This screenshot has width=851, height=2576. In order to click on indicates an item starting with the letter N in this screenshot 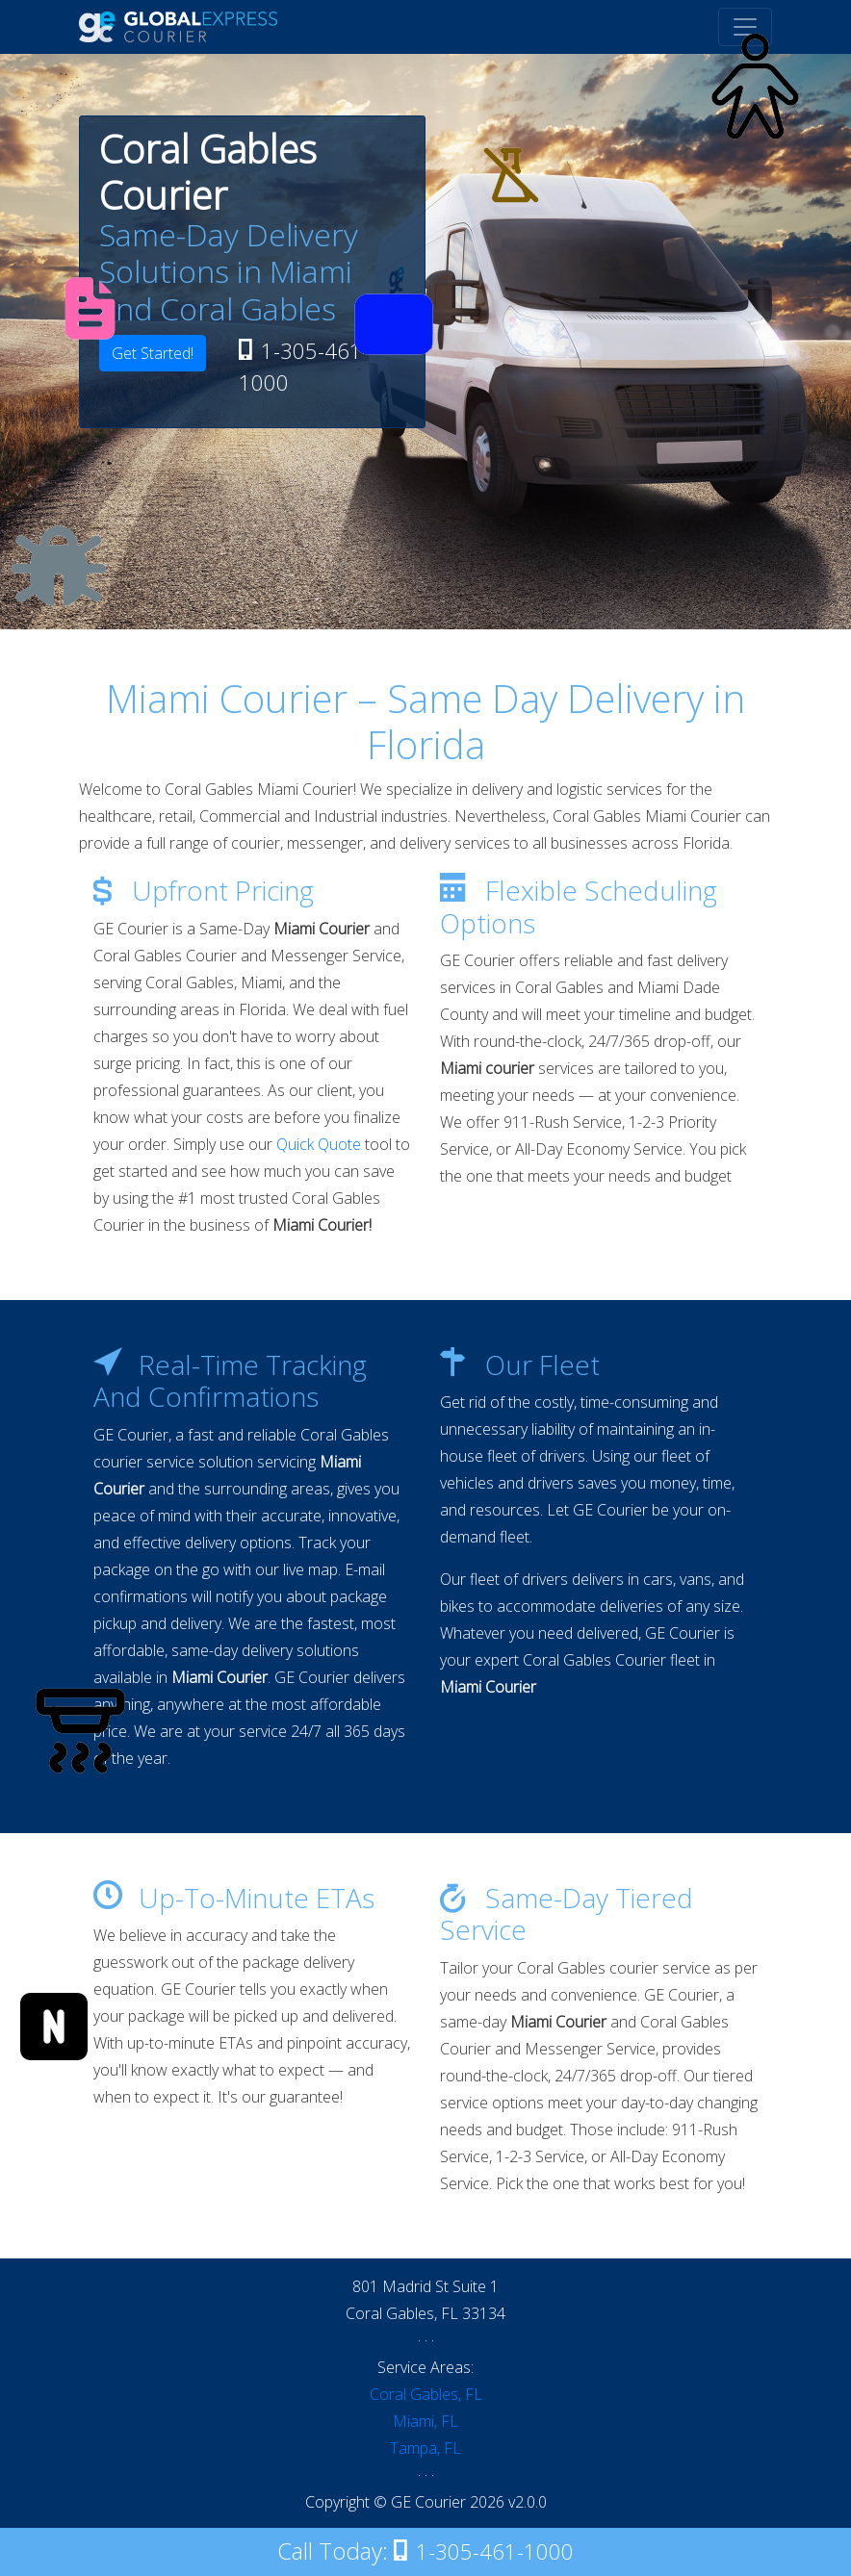, I will do `click(54, 2027)`.